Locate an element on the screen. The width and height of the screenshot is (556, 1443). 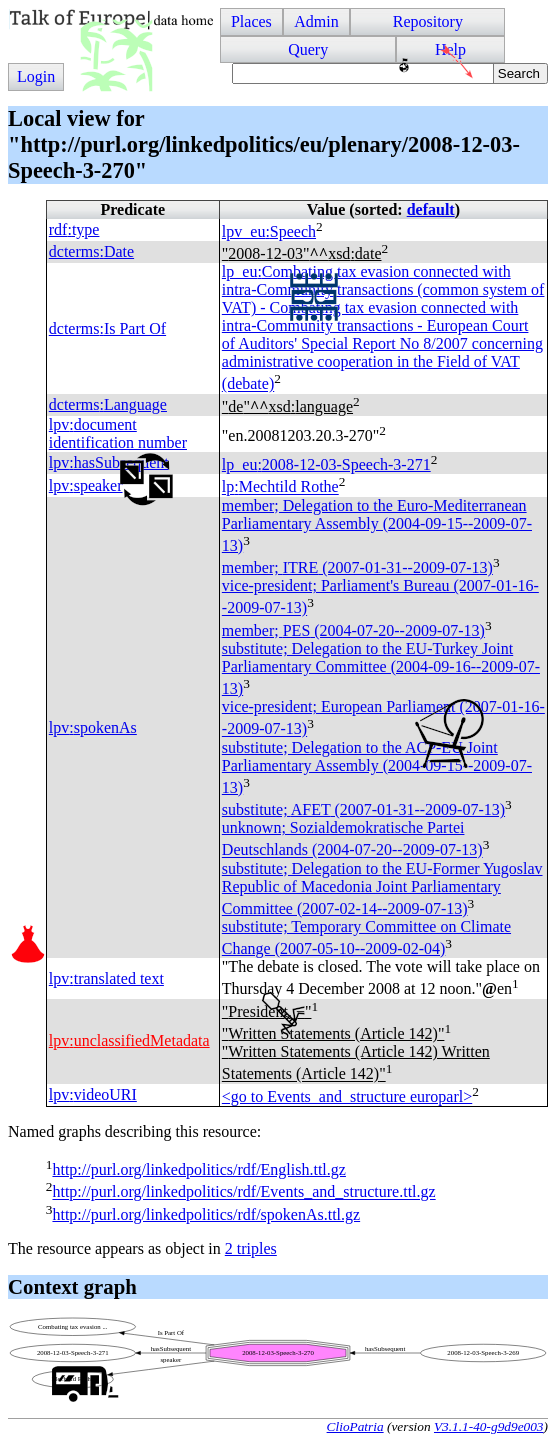
conquer or claim a planet in a strategy game is located at coordinates (404, 65).